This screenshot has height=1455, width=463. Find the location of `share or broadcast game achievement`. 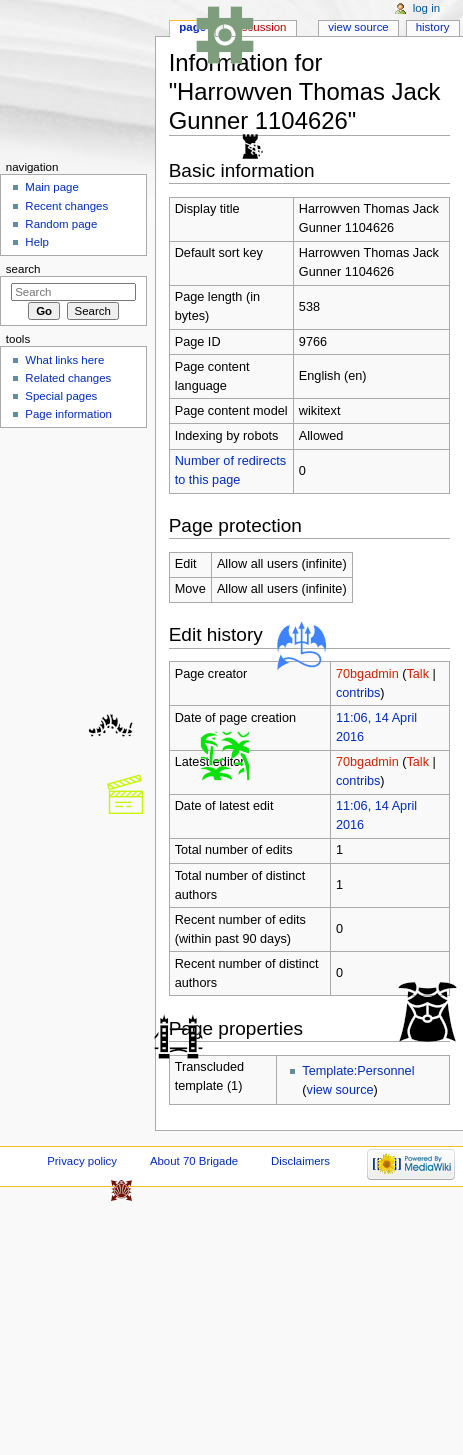

share or broadcast game achievement is located at coordinates (121, 1190).